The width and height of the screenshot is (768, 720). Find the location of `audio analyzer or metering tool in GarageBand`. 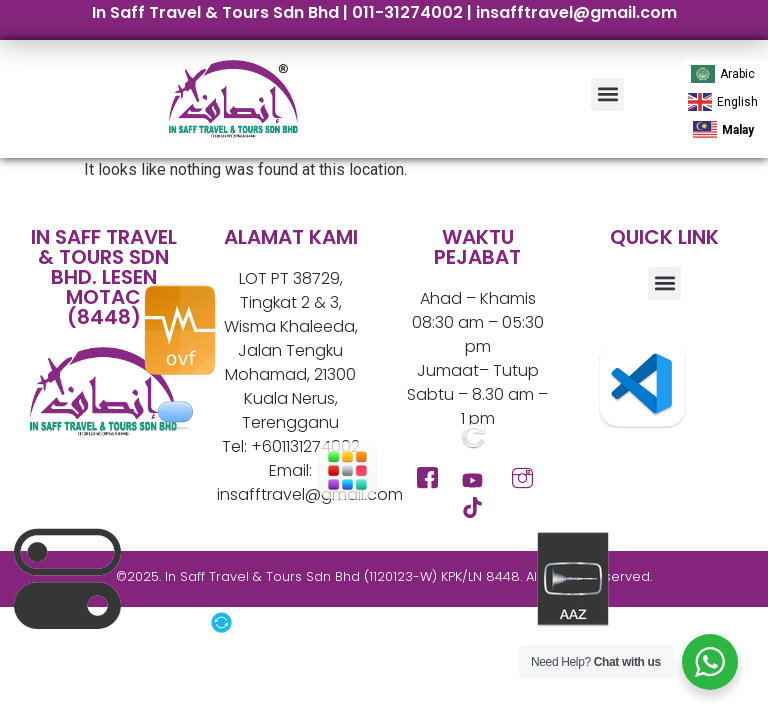

audio analyzer or metering tool in GarageBand is located at coordinates (573, 581).